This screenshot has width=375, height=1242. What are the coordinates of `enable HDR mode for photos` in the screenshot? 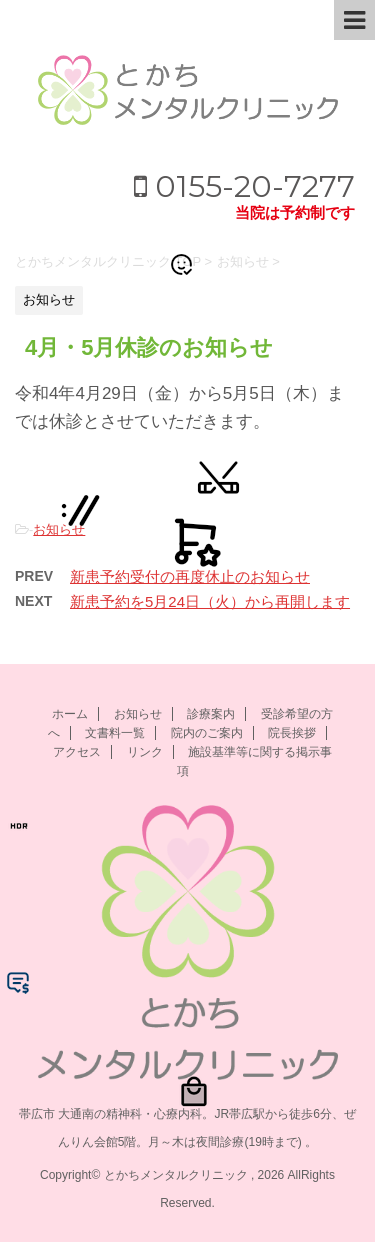 It's located at (19, 826).